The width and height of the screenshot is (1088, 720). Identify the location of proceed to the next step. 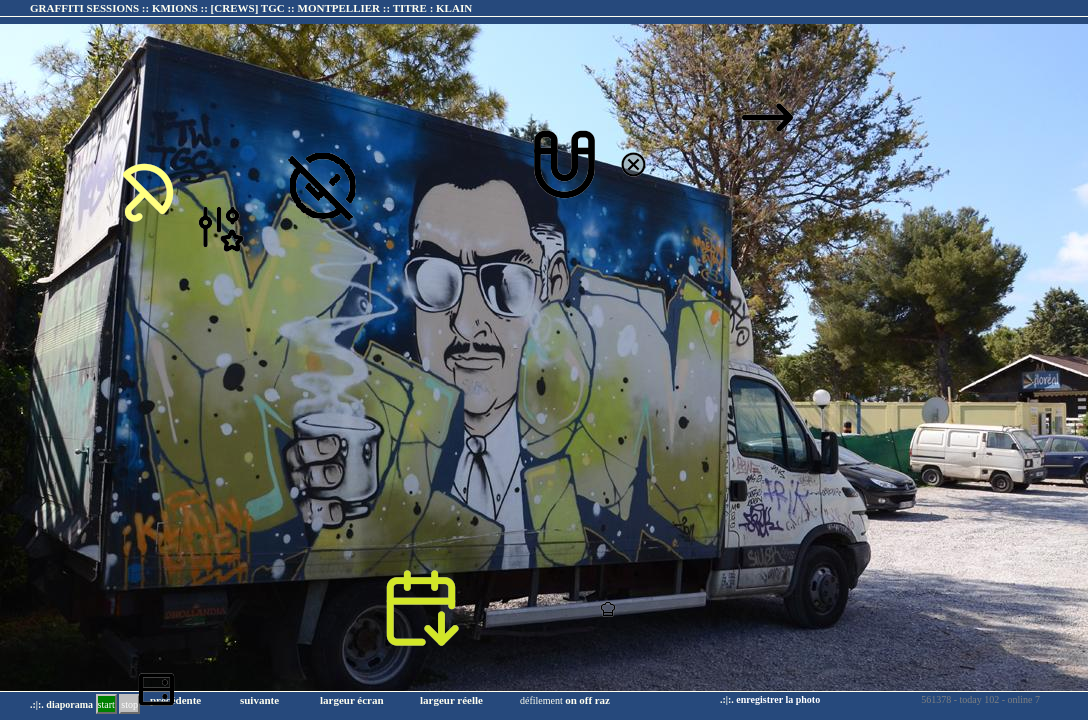
(767, 117).